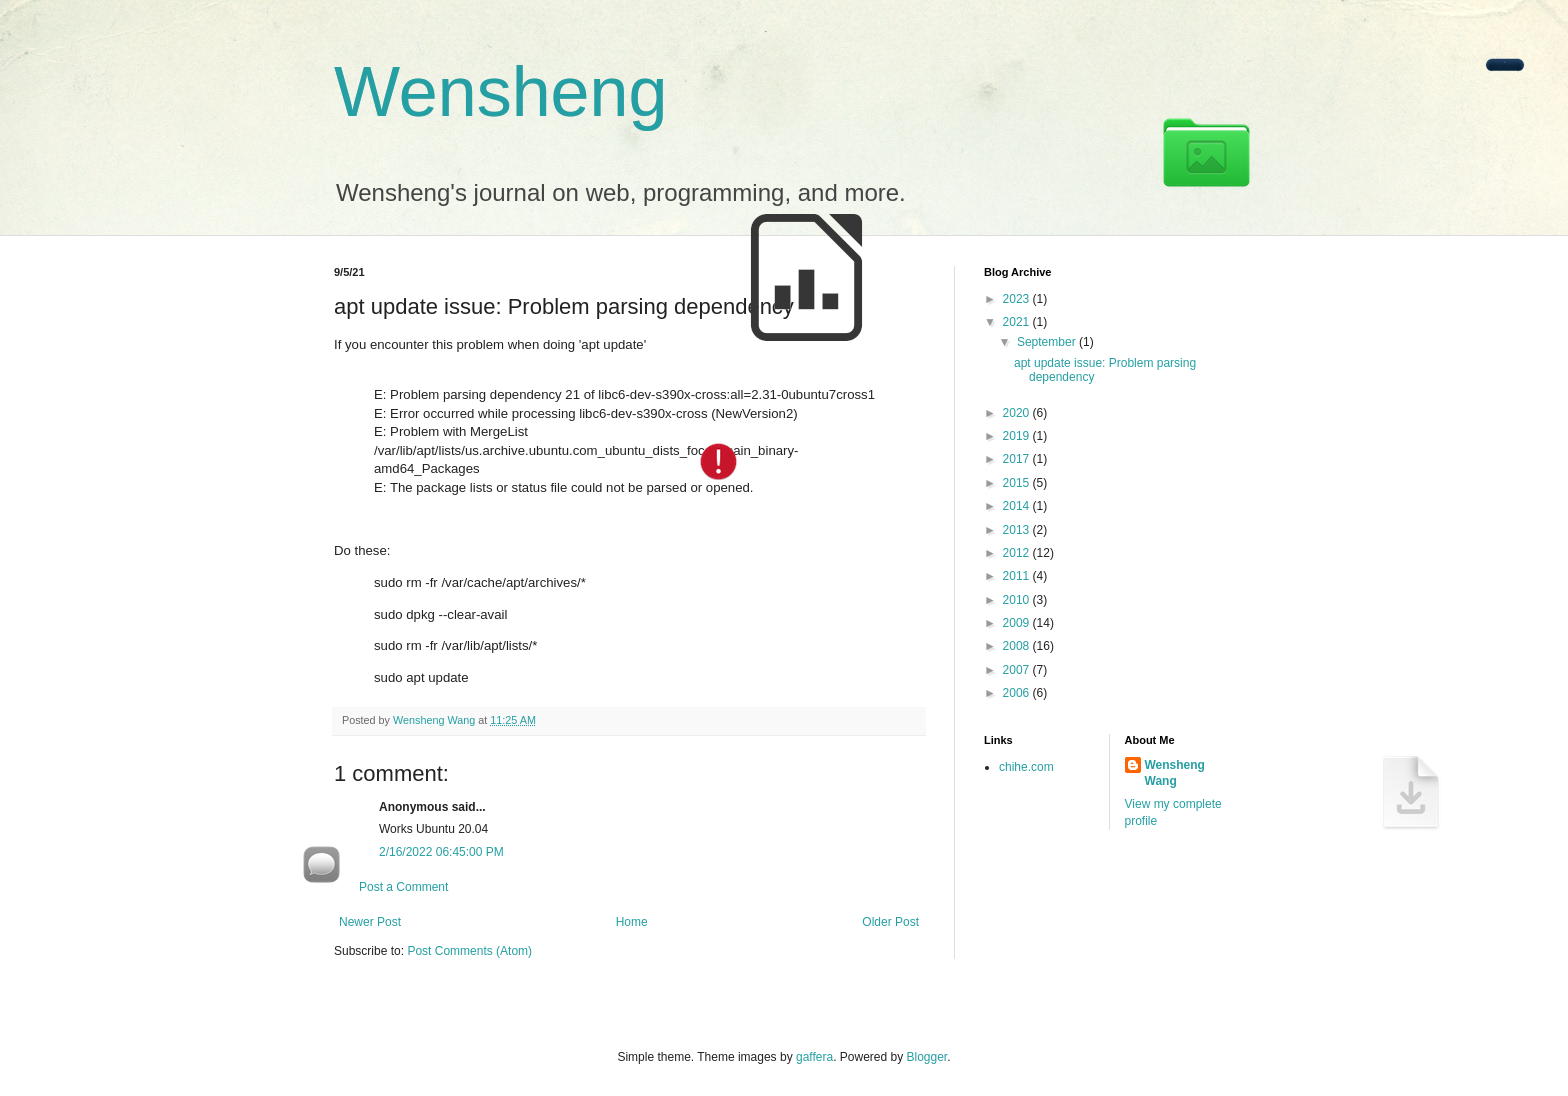  Describe the element at coordinates (321, 864) in the screenshot. I see `open the messages app` at that location.